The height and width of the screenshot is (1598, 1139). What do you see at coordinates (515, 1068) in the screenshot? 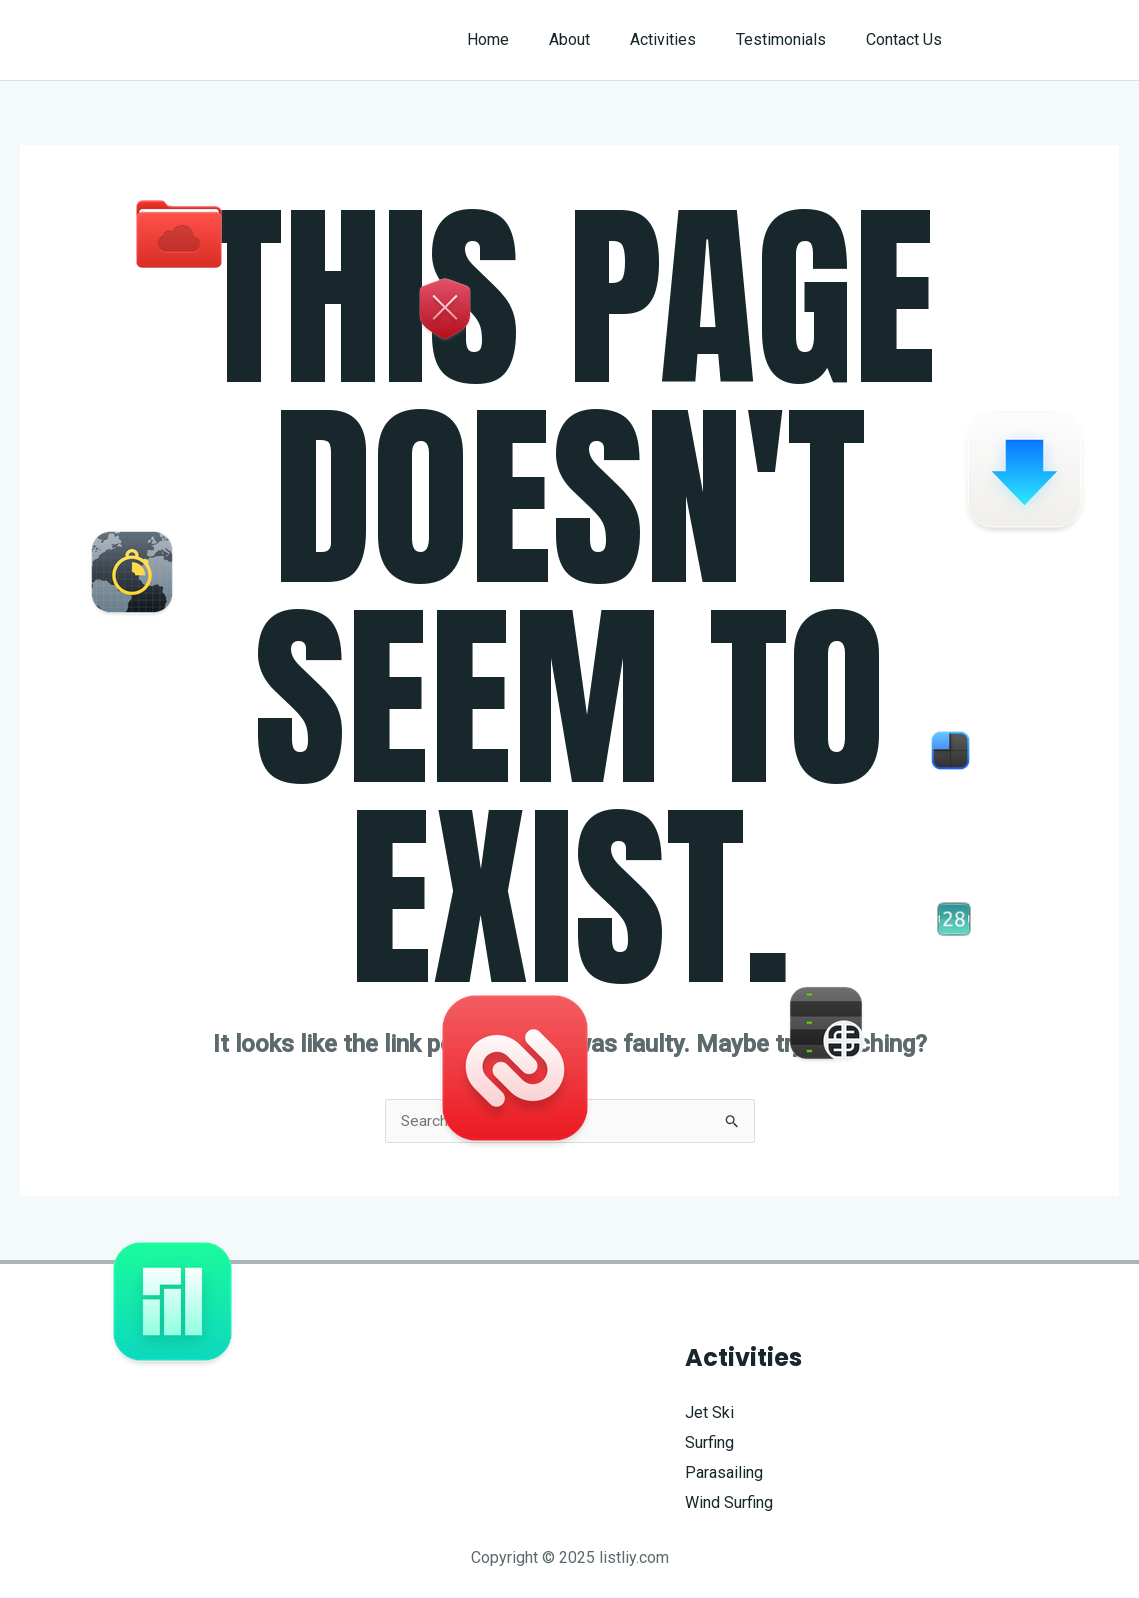
I see `open authy for two-factor authentication codes` at bounding box center [515, 1068].